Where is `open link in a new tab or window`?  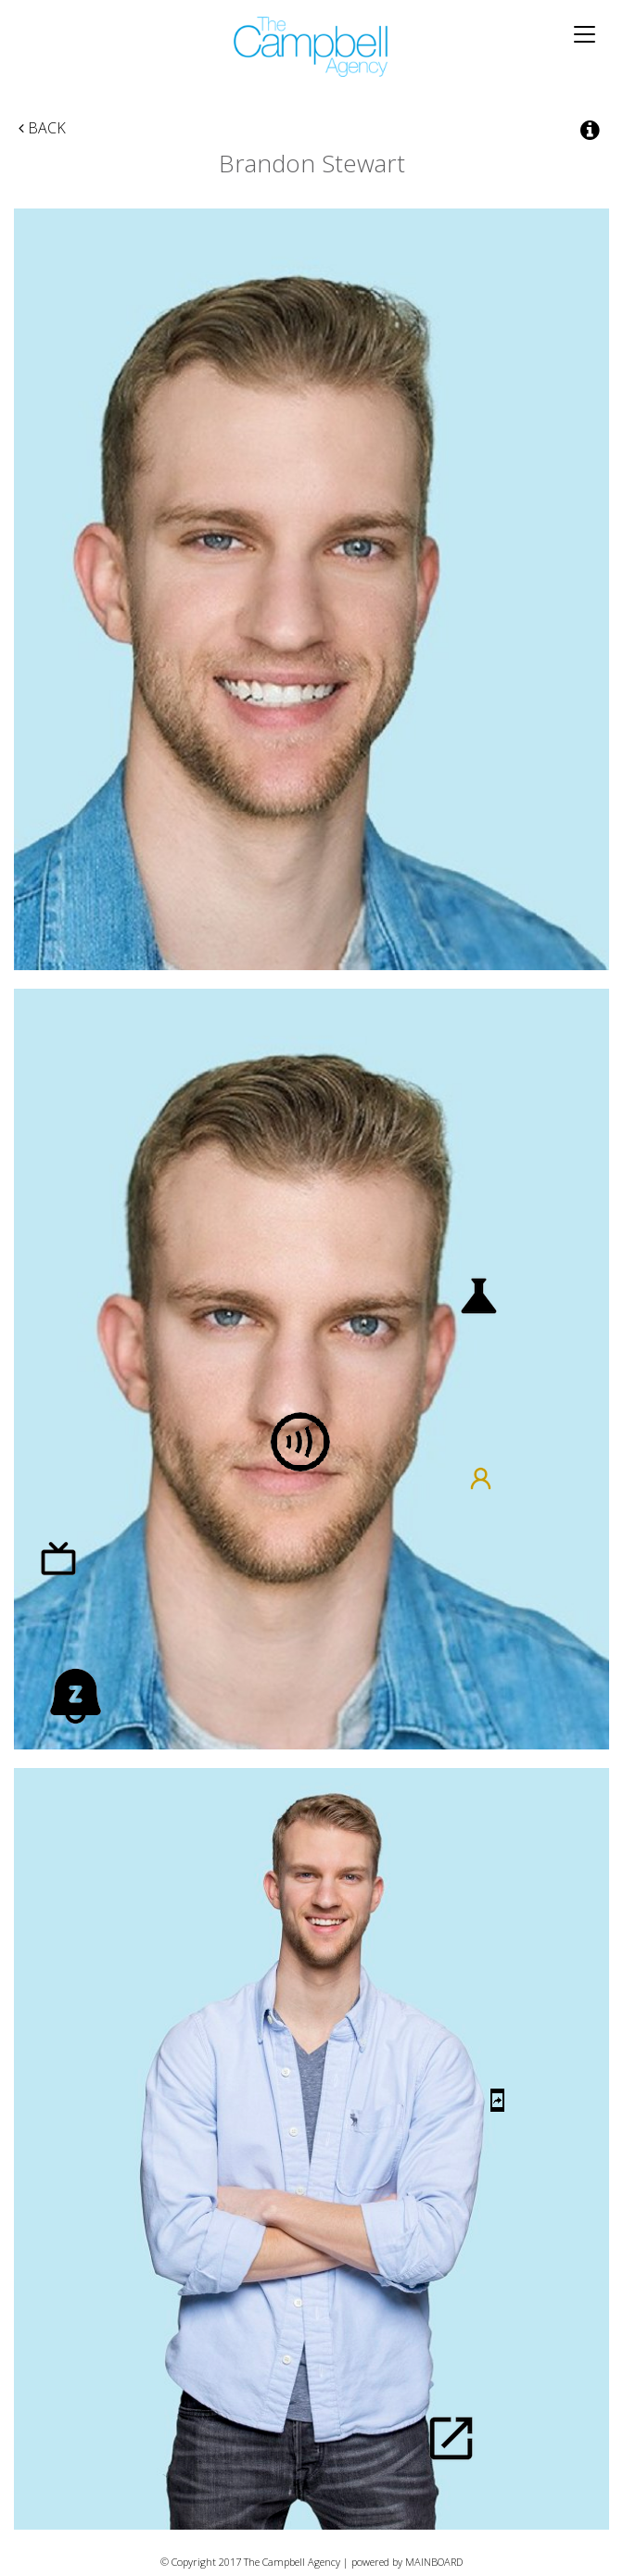 open link in a new tab or window is located at coordinates (451, 2438).